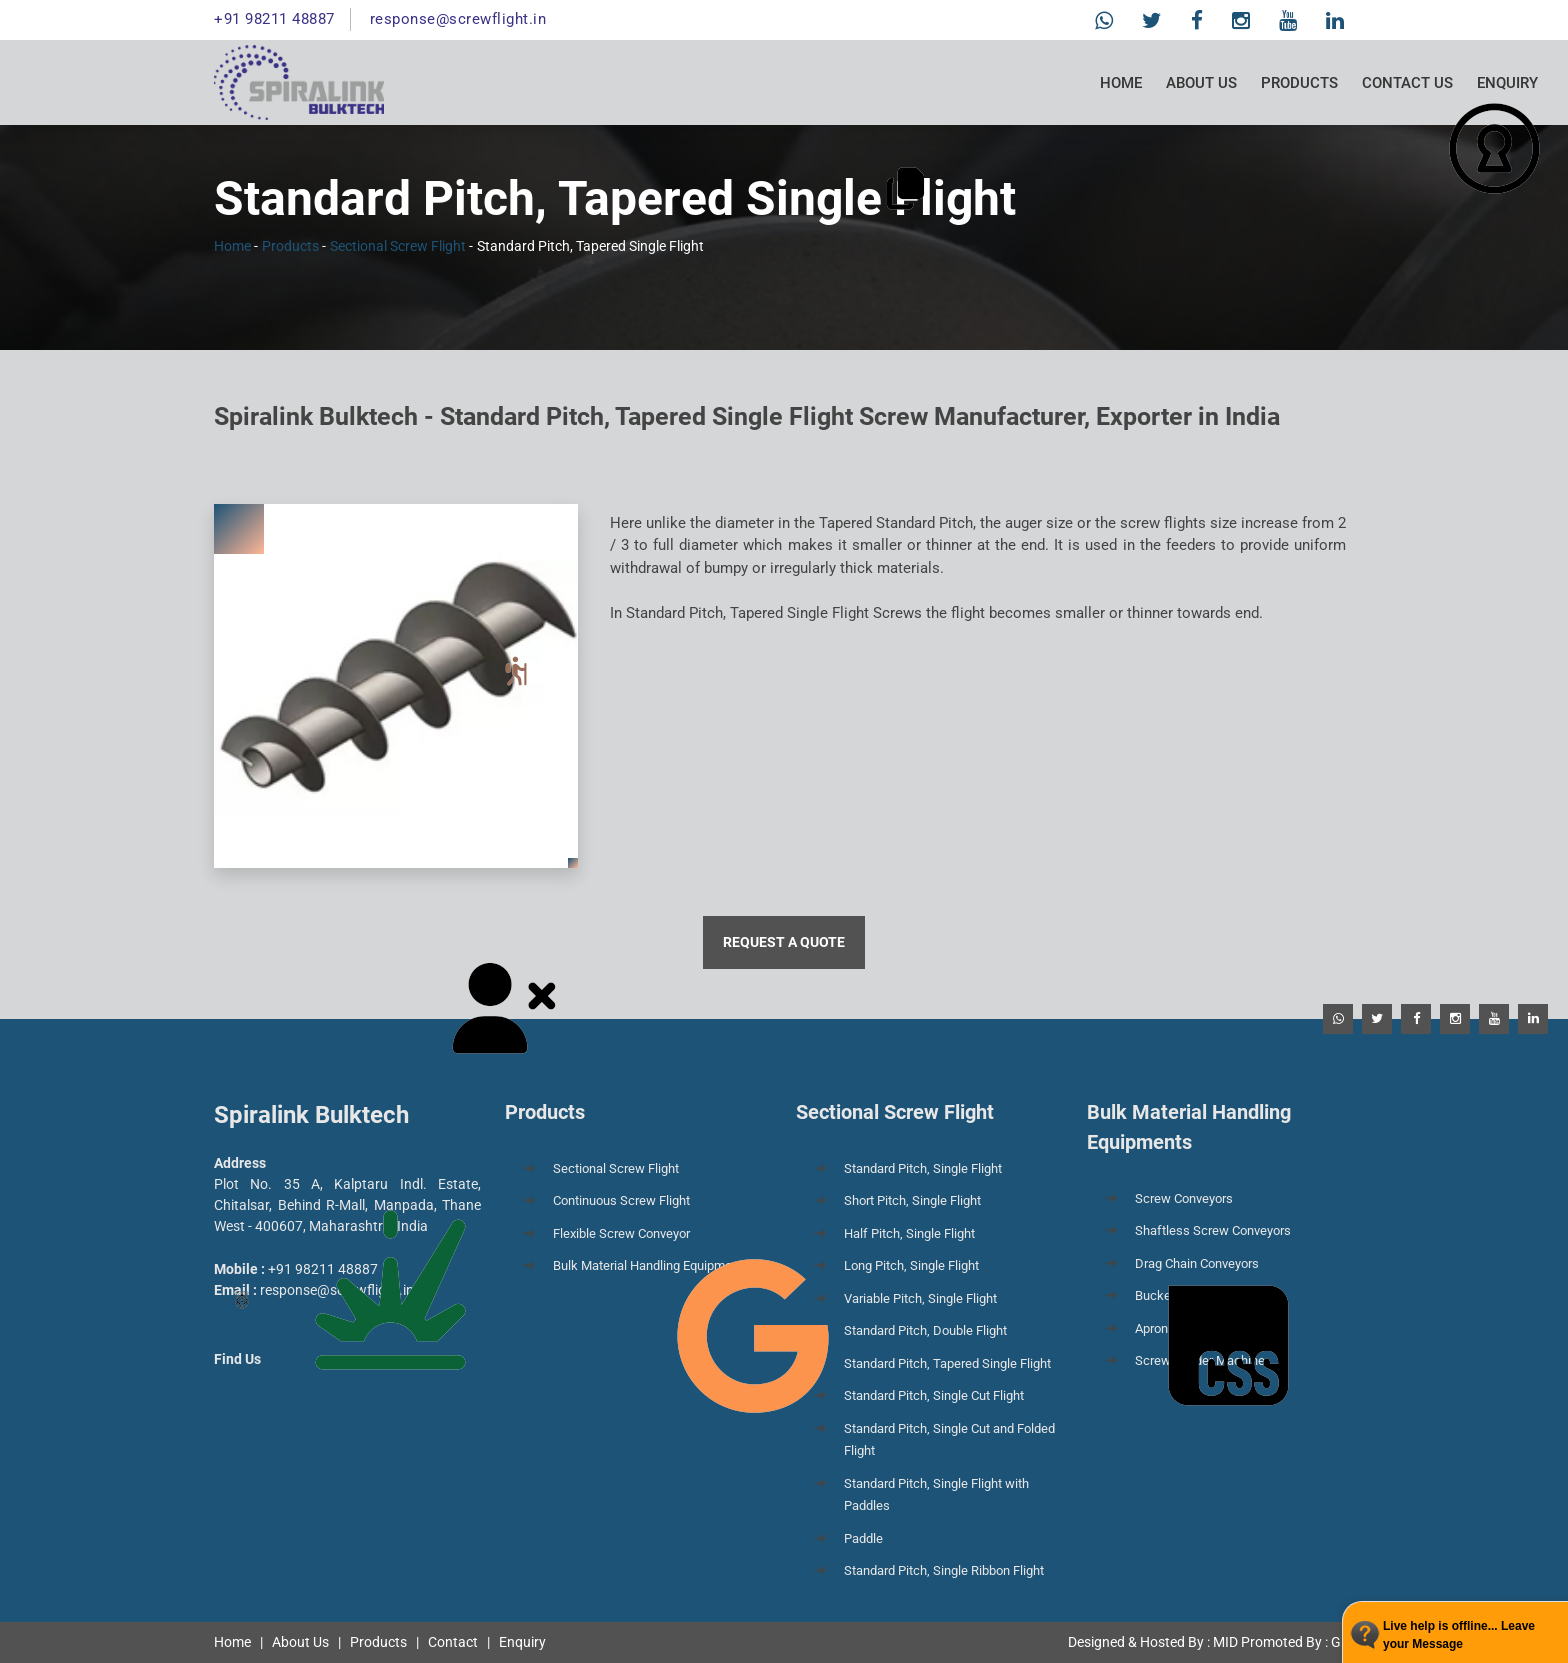 This screenshot has height=1663, width=1568. I want to click on access security or privacy settings, so click(1494, 148).